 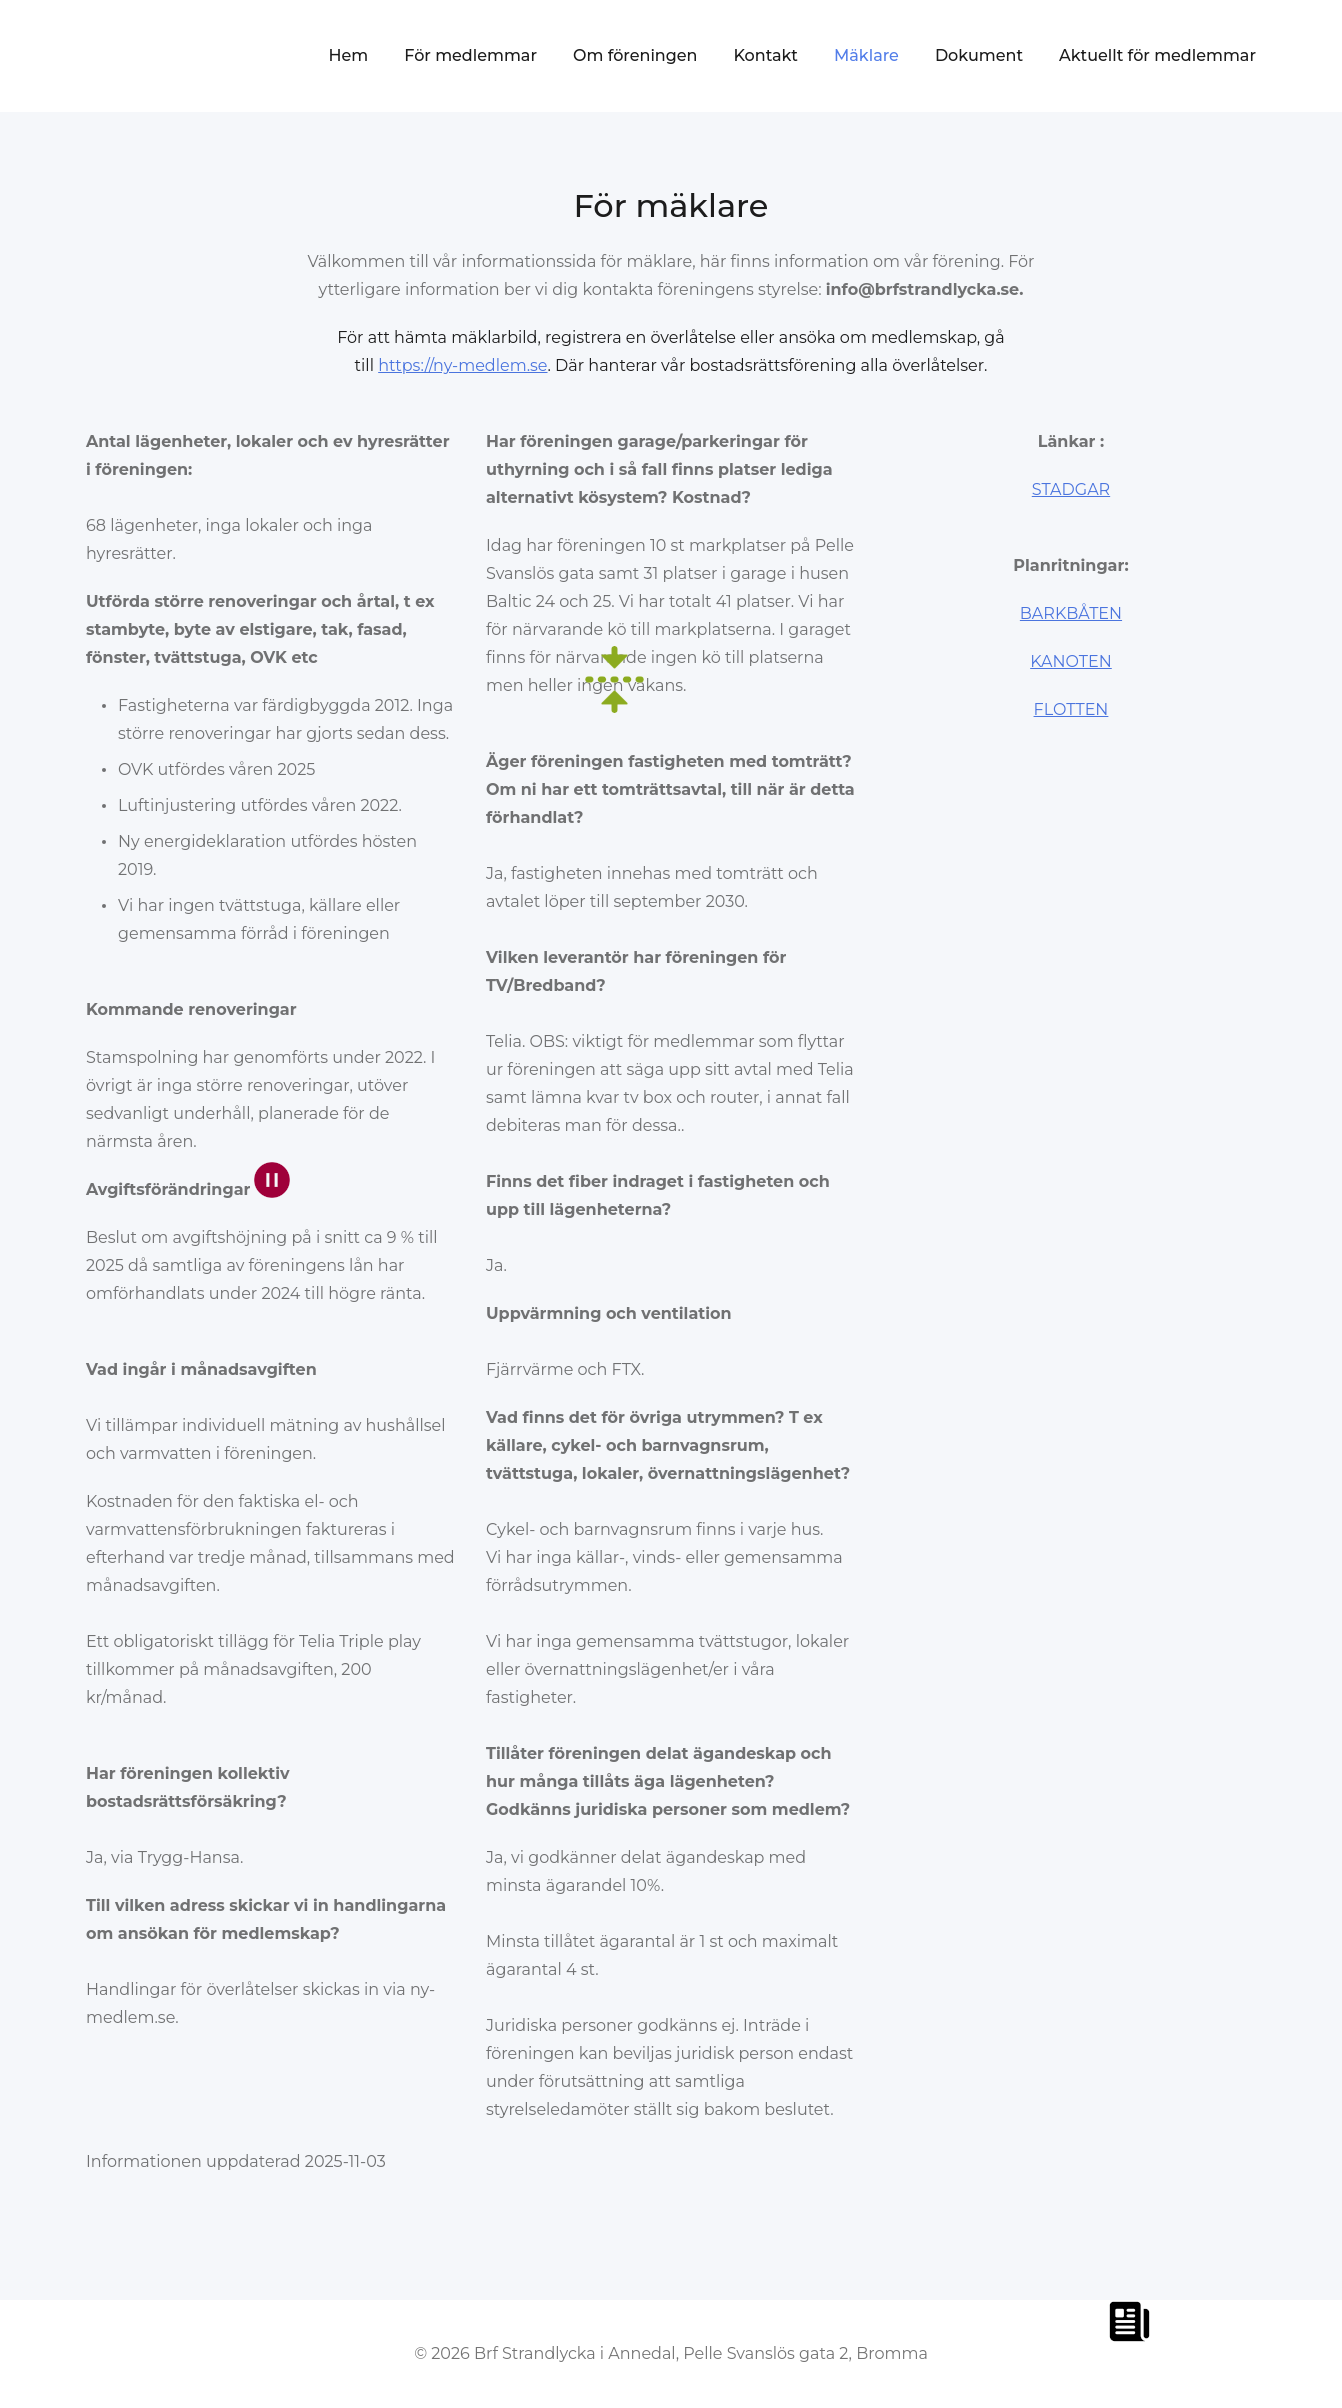 I want to click on pause media playback, so click(x=272, y=1180).